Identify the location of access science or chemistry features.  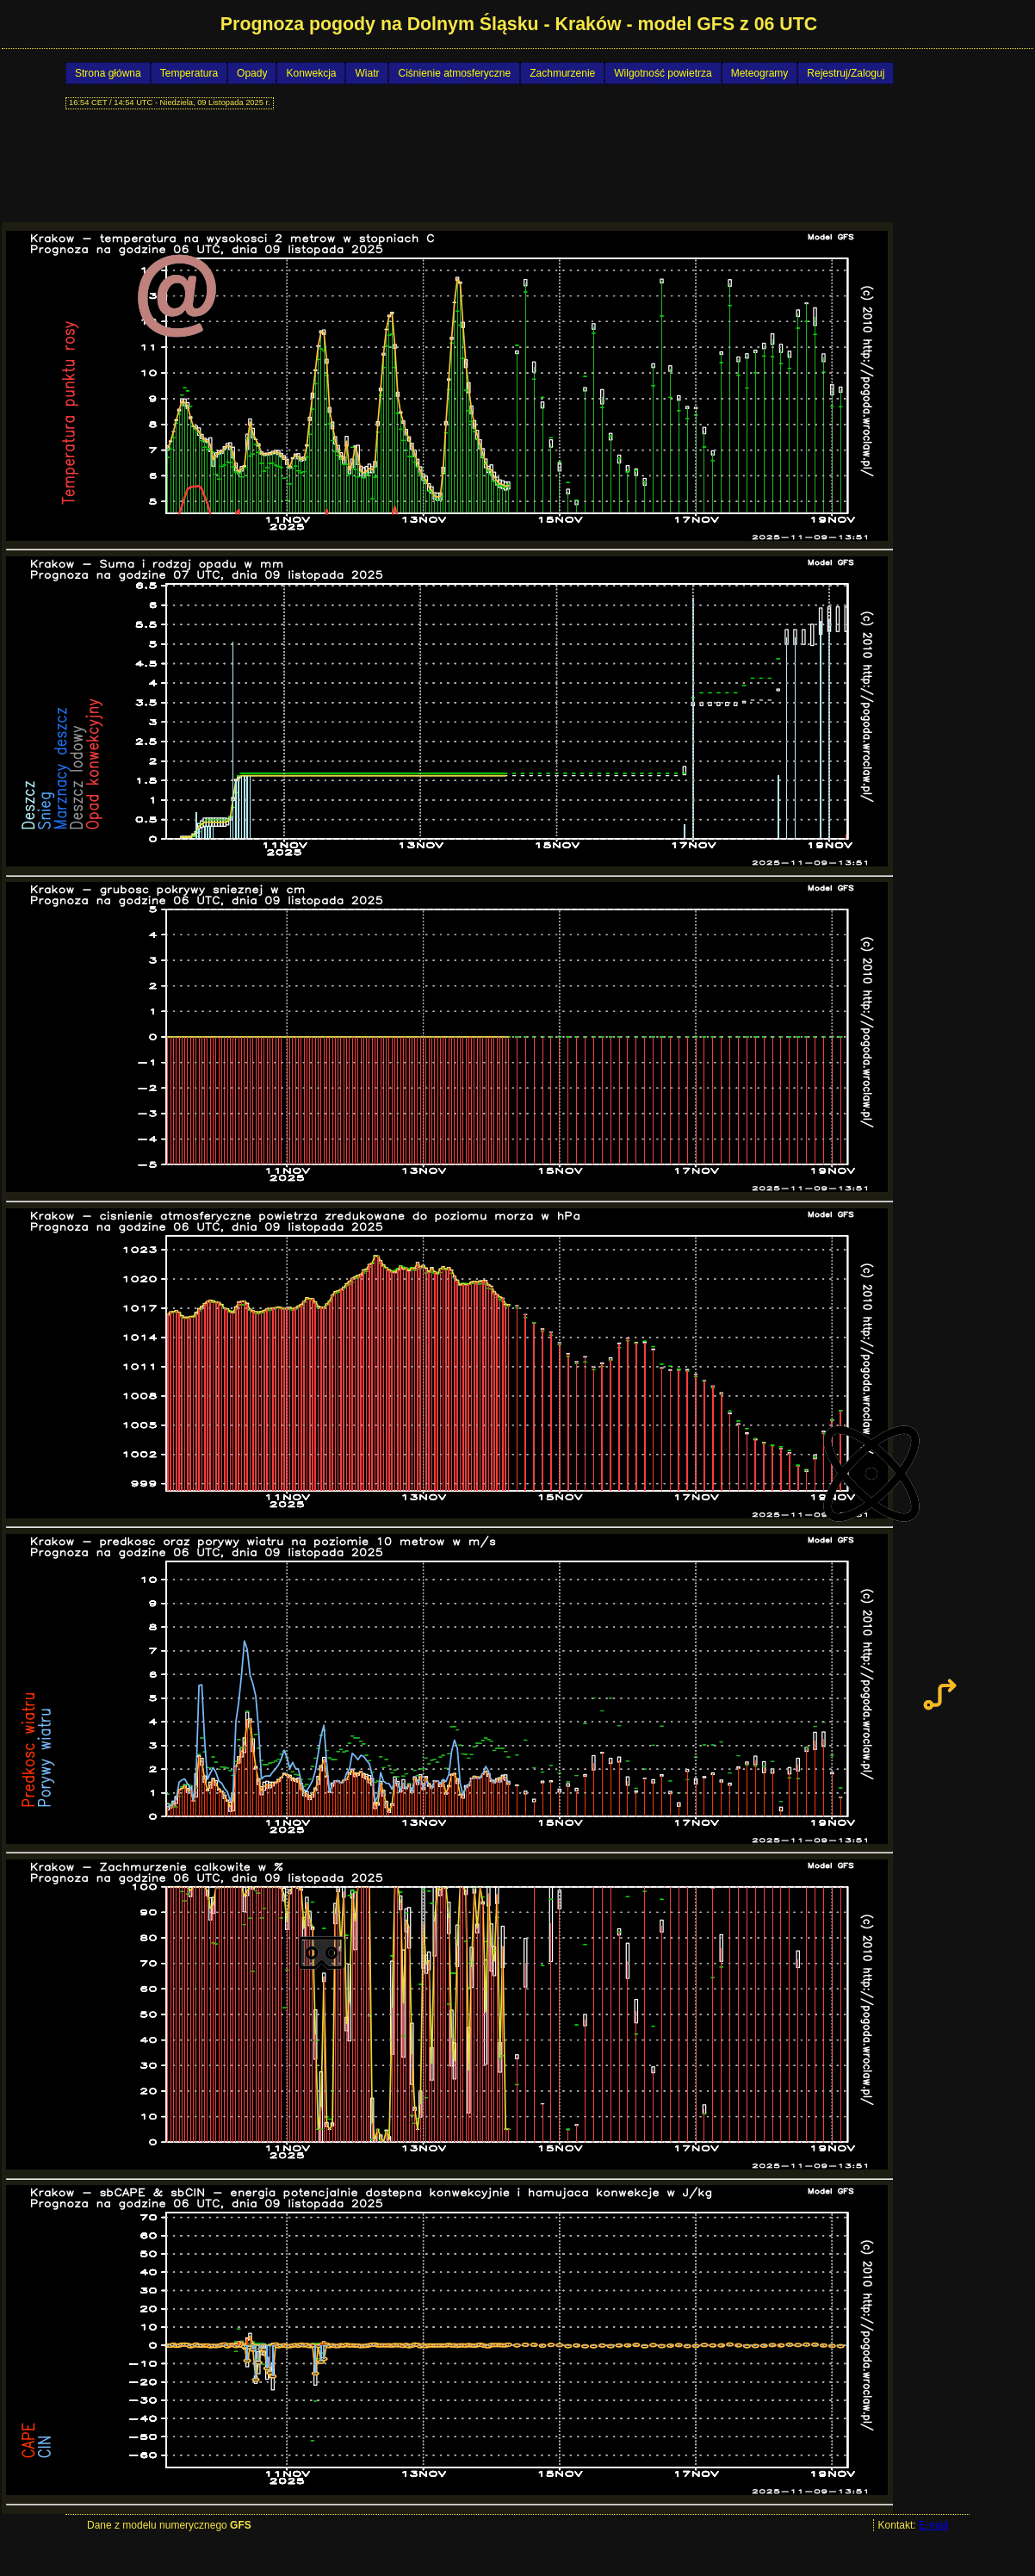
(871, 1474).